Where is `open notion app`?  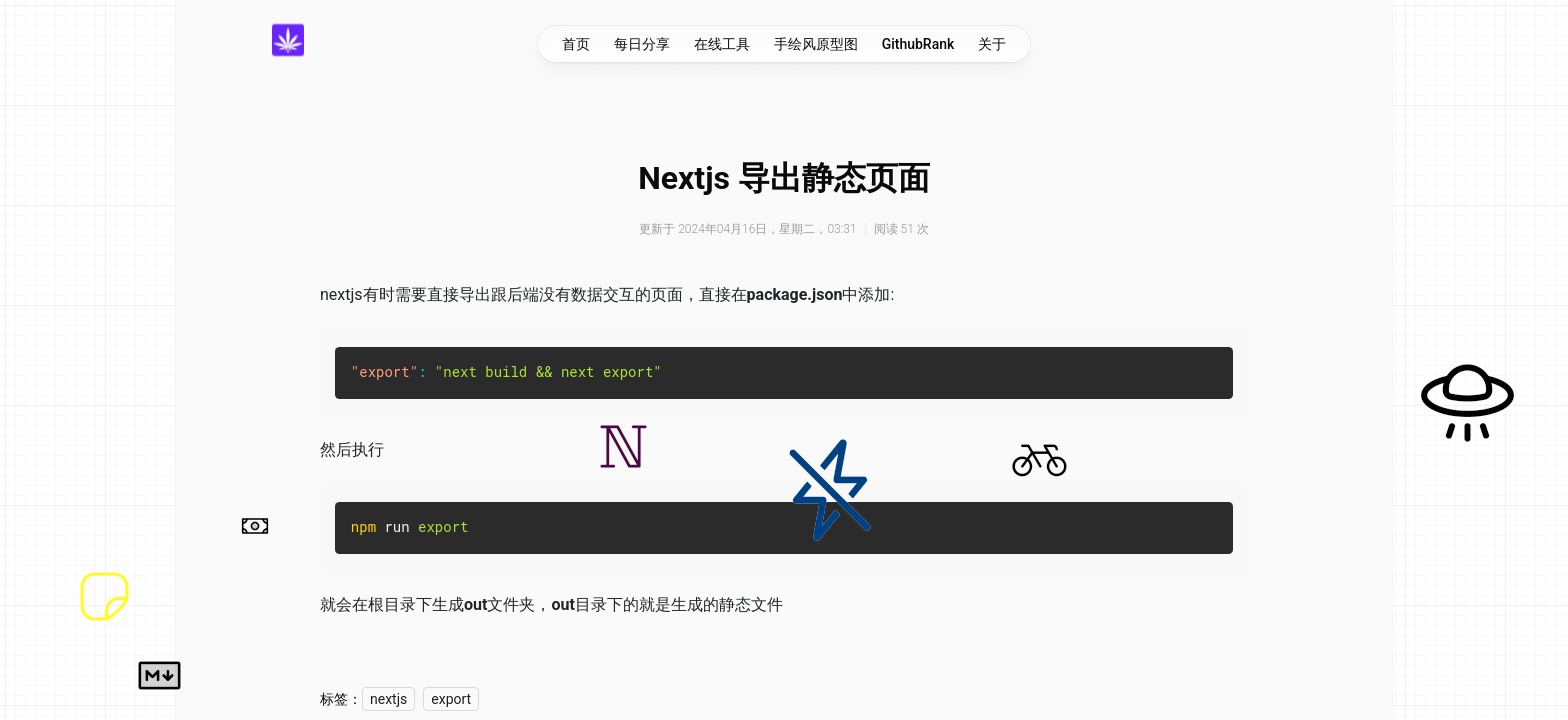 open notion app is located at coordinates (623, 446).